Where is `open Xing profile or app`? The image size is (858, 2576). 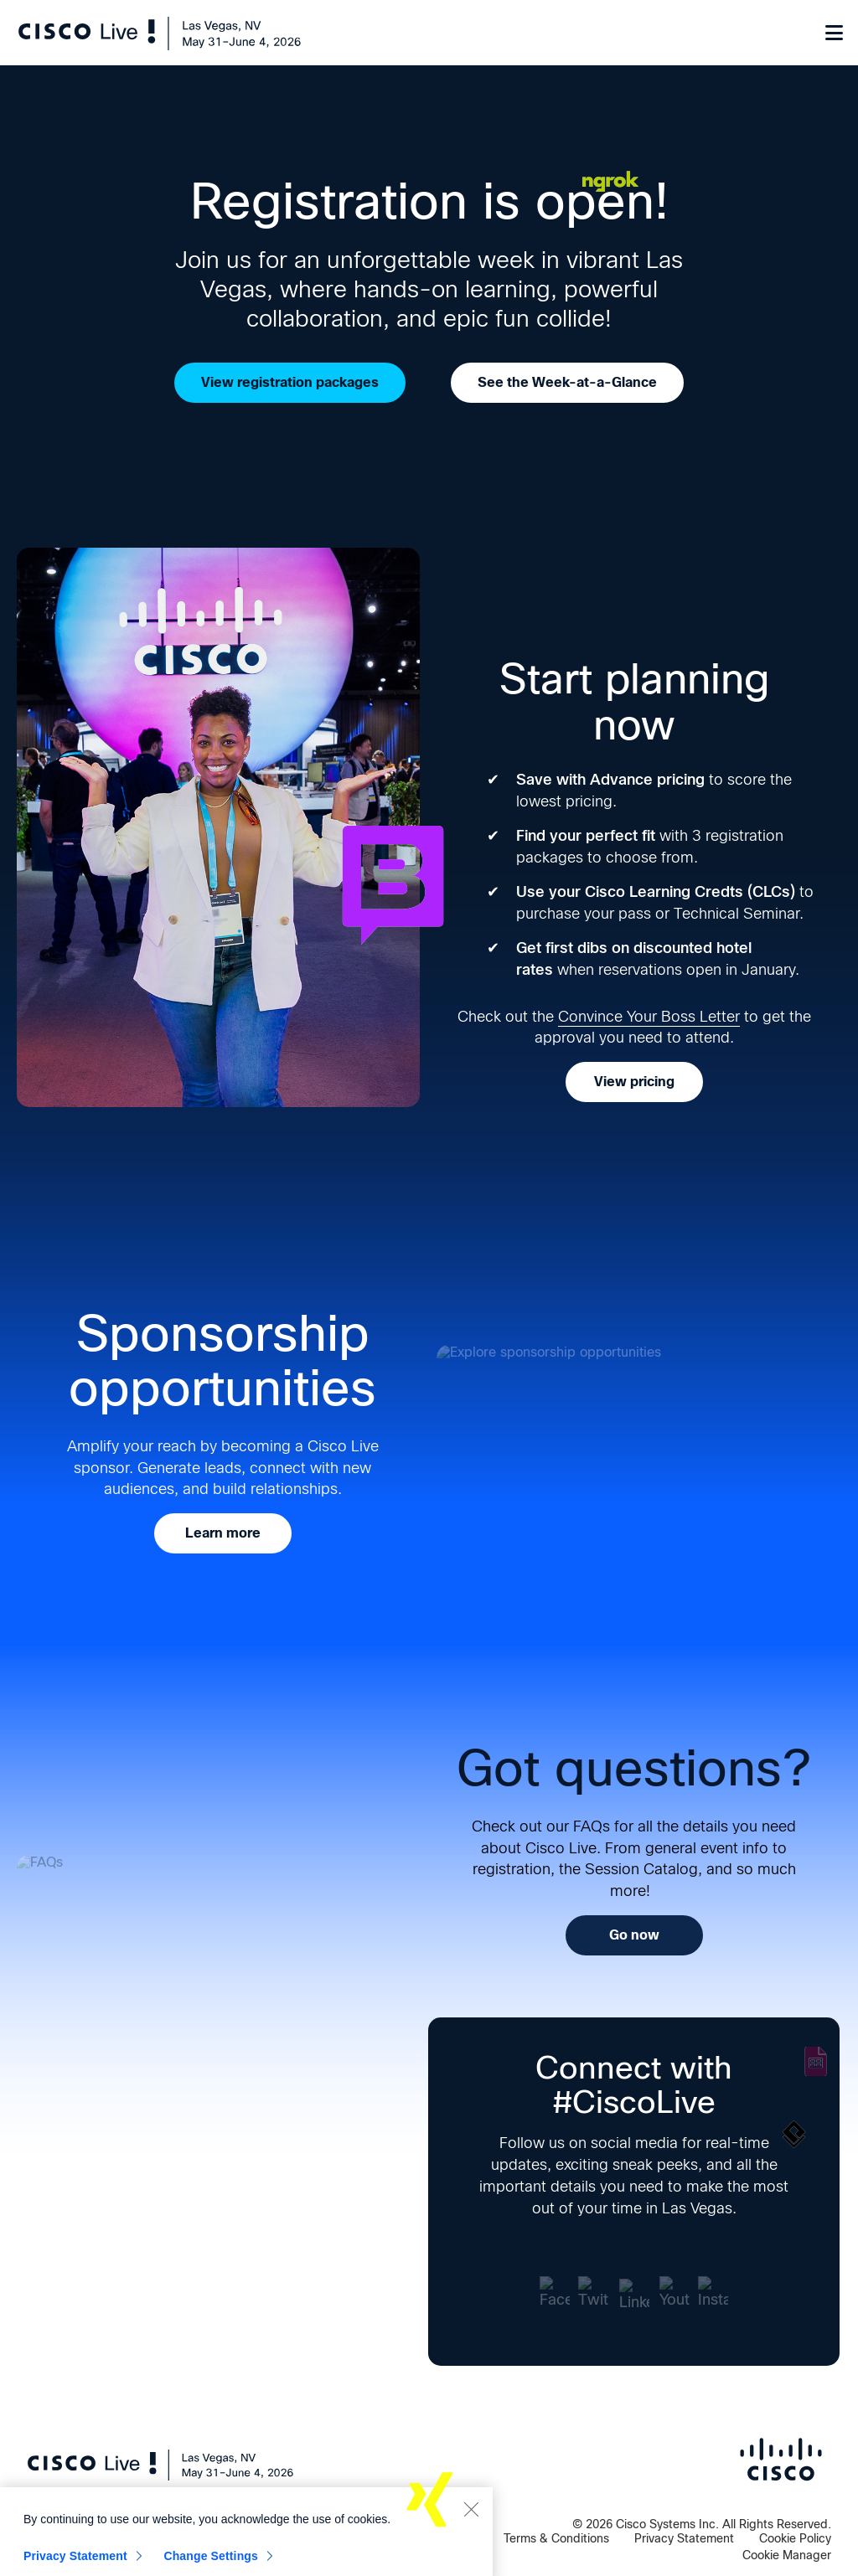
open Xing profile or app is located at coordinates (427, 2497).